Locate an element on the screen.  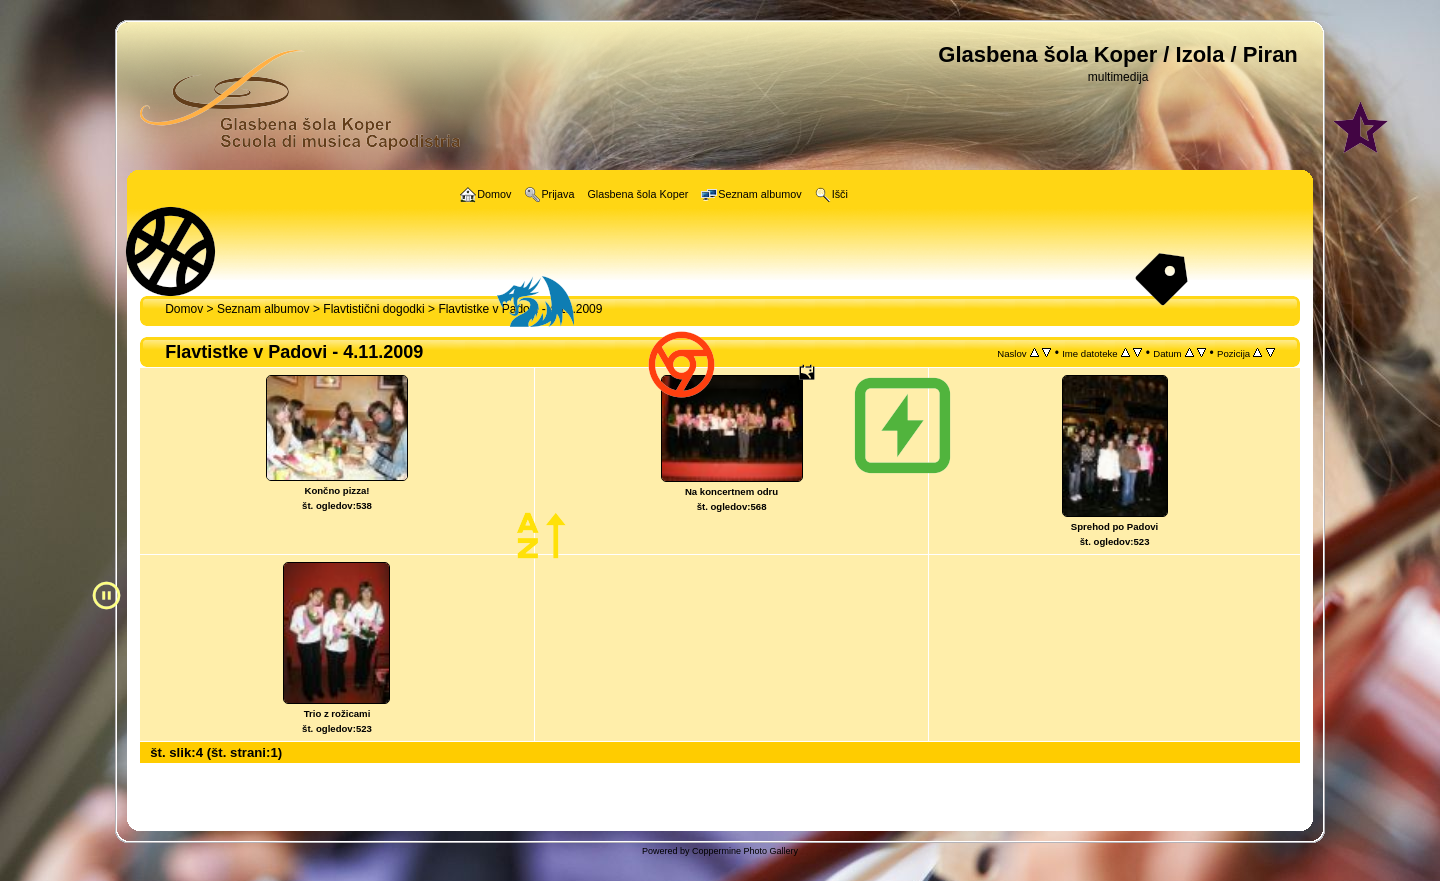
open Google Chrome browser is located at coordinates (681, 364).